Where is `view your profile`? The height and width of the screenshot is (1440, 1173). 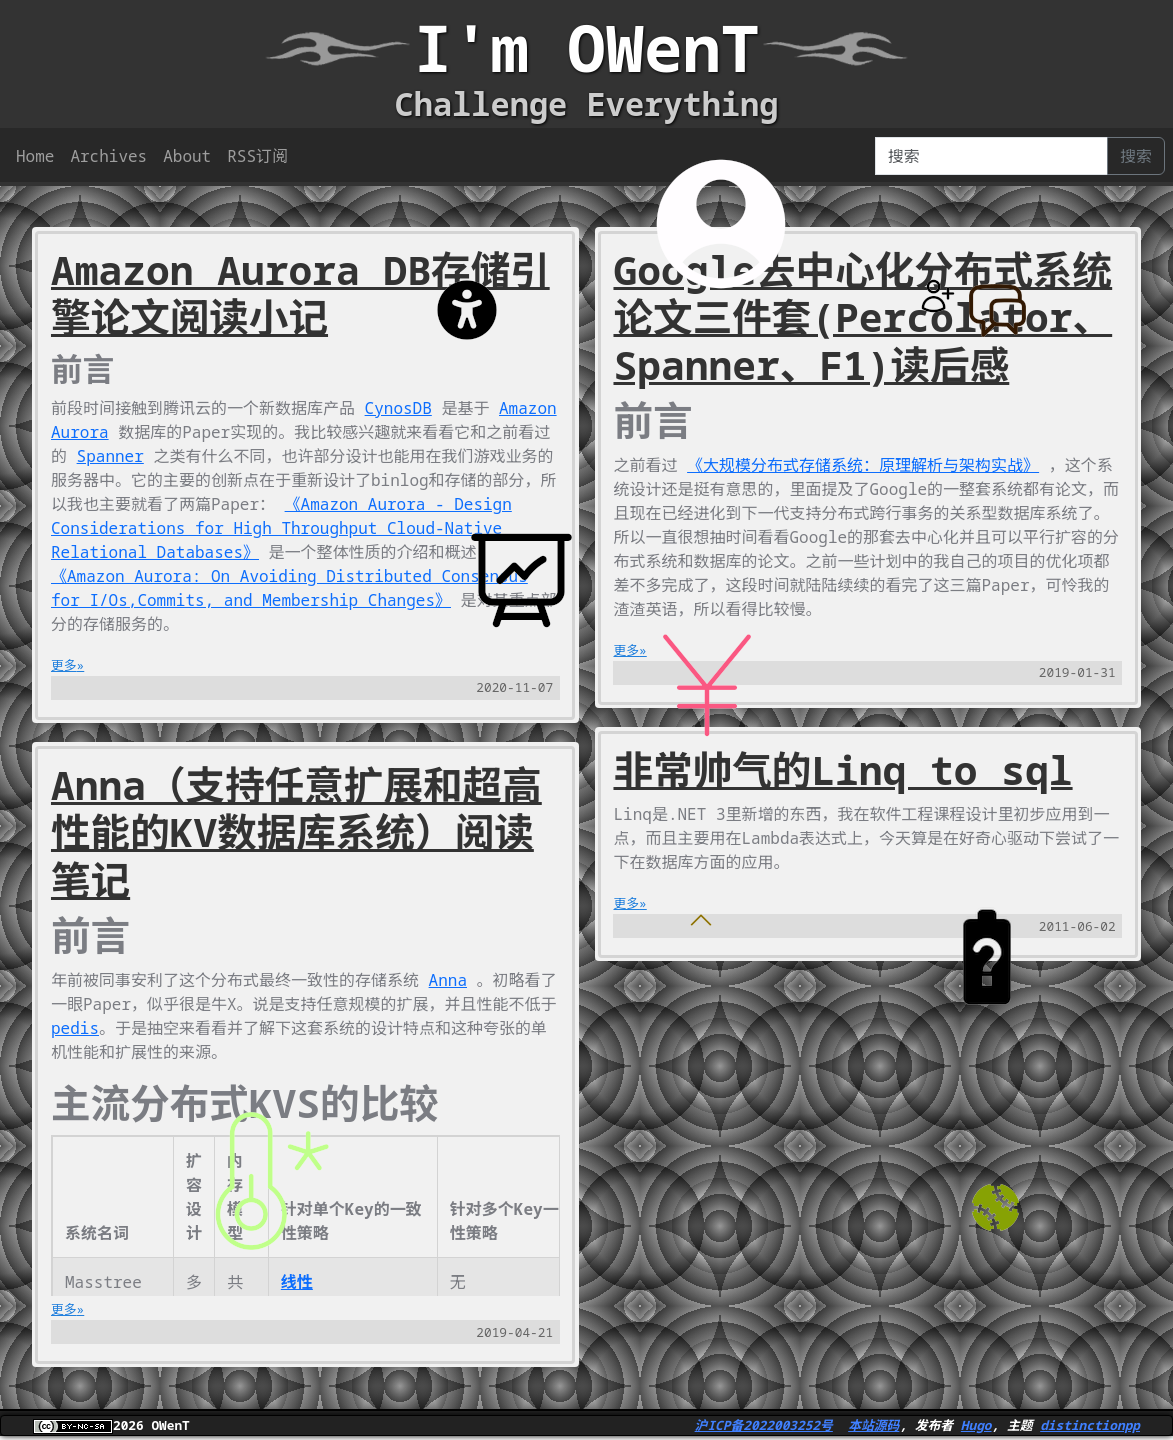 view your profile is located at coordinates (721, 224).